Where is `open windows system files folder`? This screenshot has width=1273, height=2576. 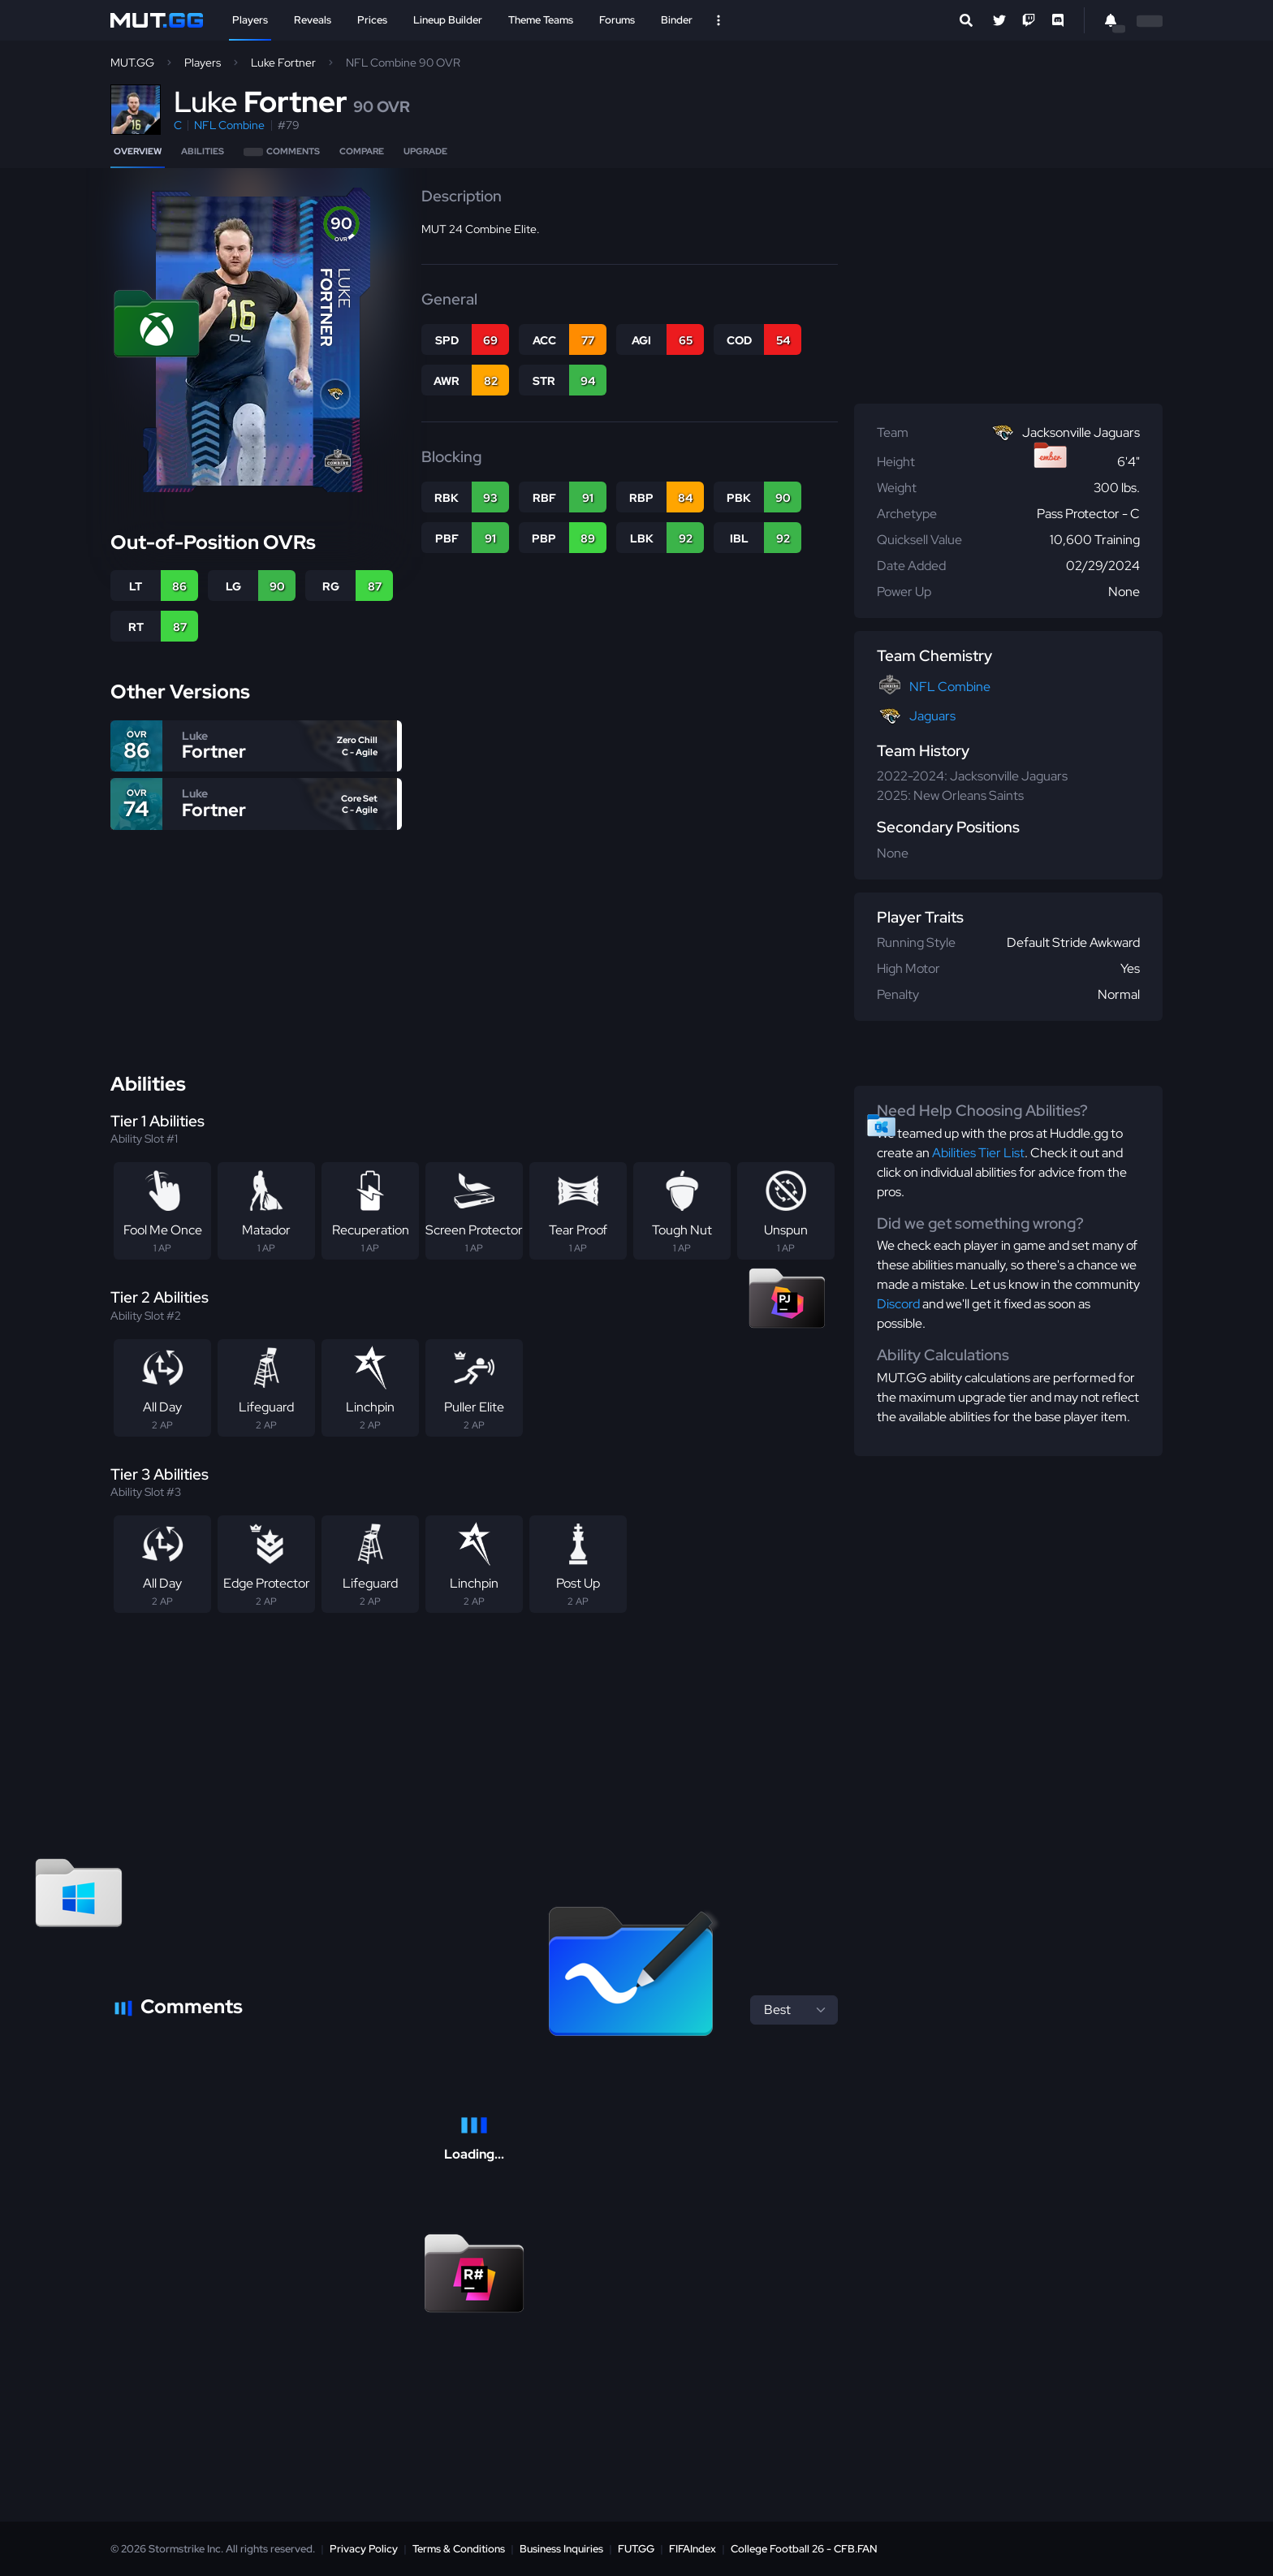 open windows system files folder is located at coordinates (78, 1895).